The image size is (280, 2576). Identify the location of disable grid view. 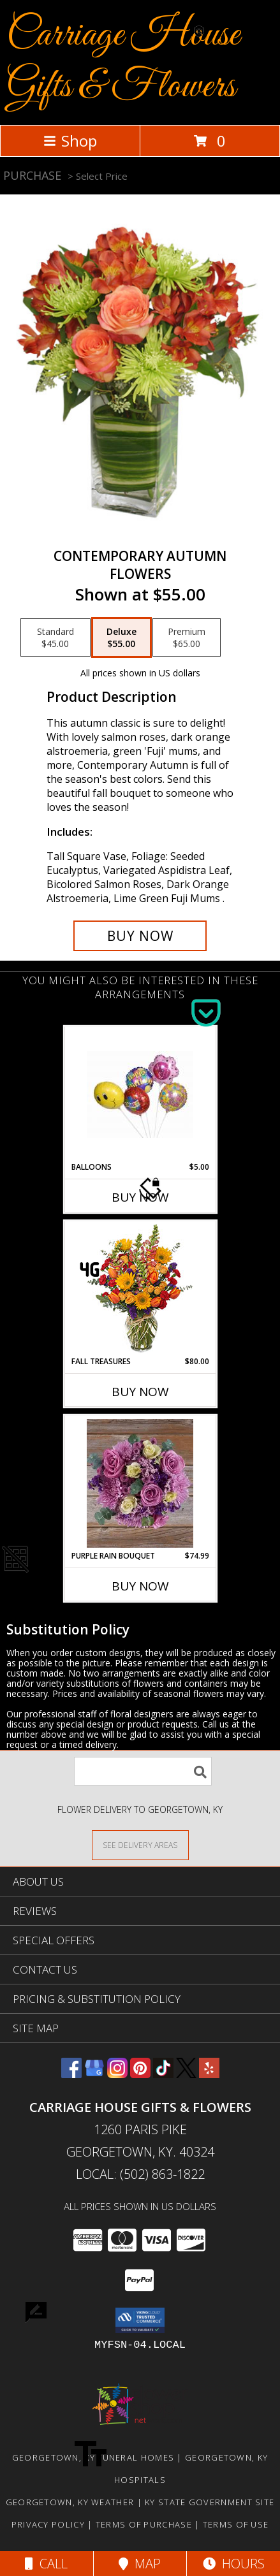
(16, 1559).